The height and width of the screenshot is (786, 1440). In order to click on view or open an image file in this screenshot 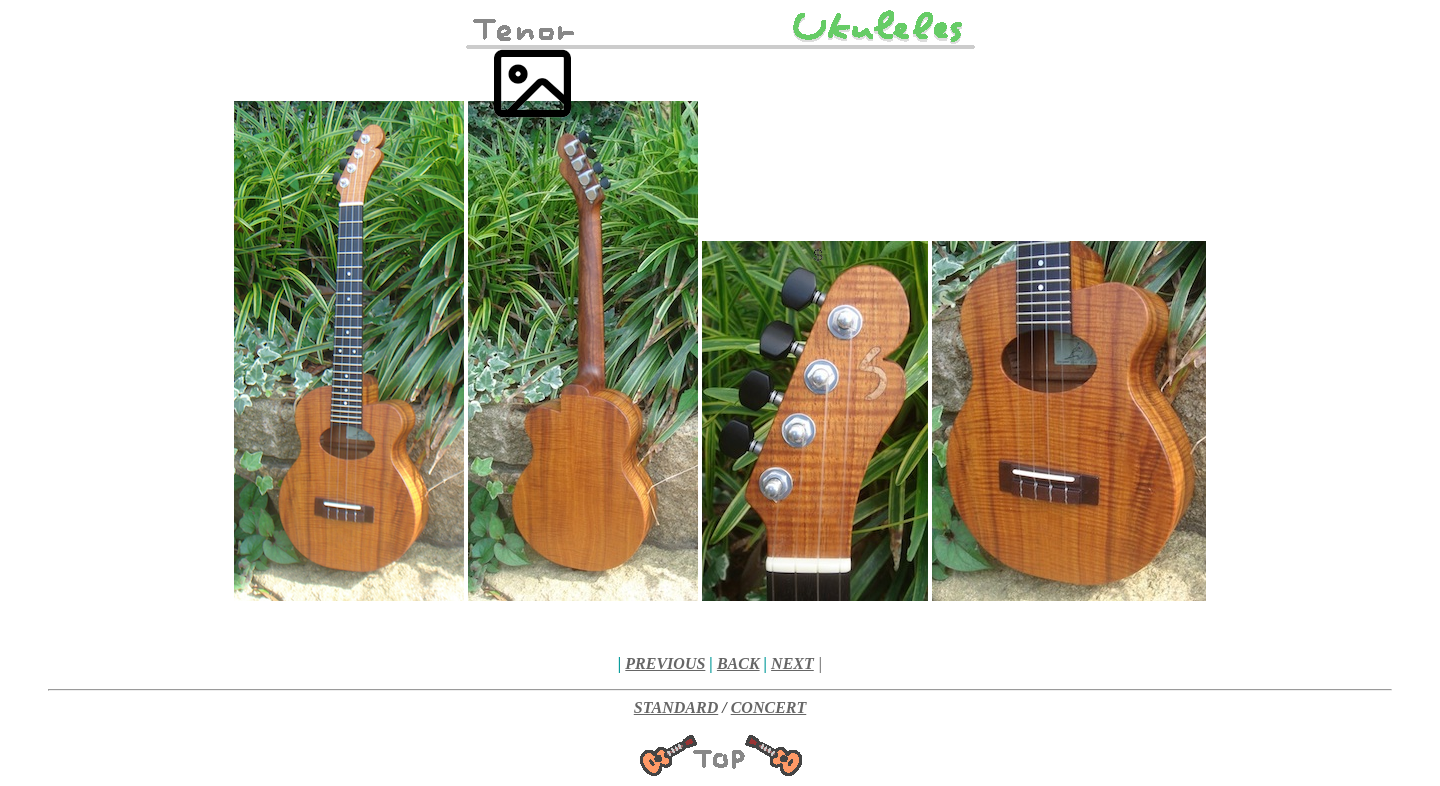, I will do `click(532, 83)`.